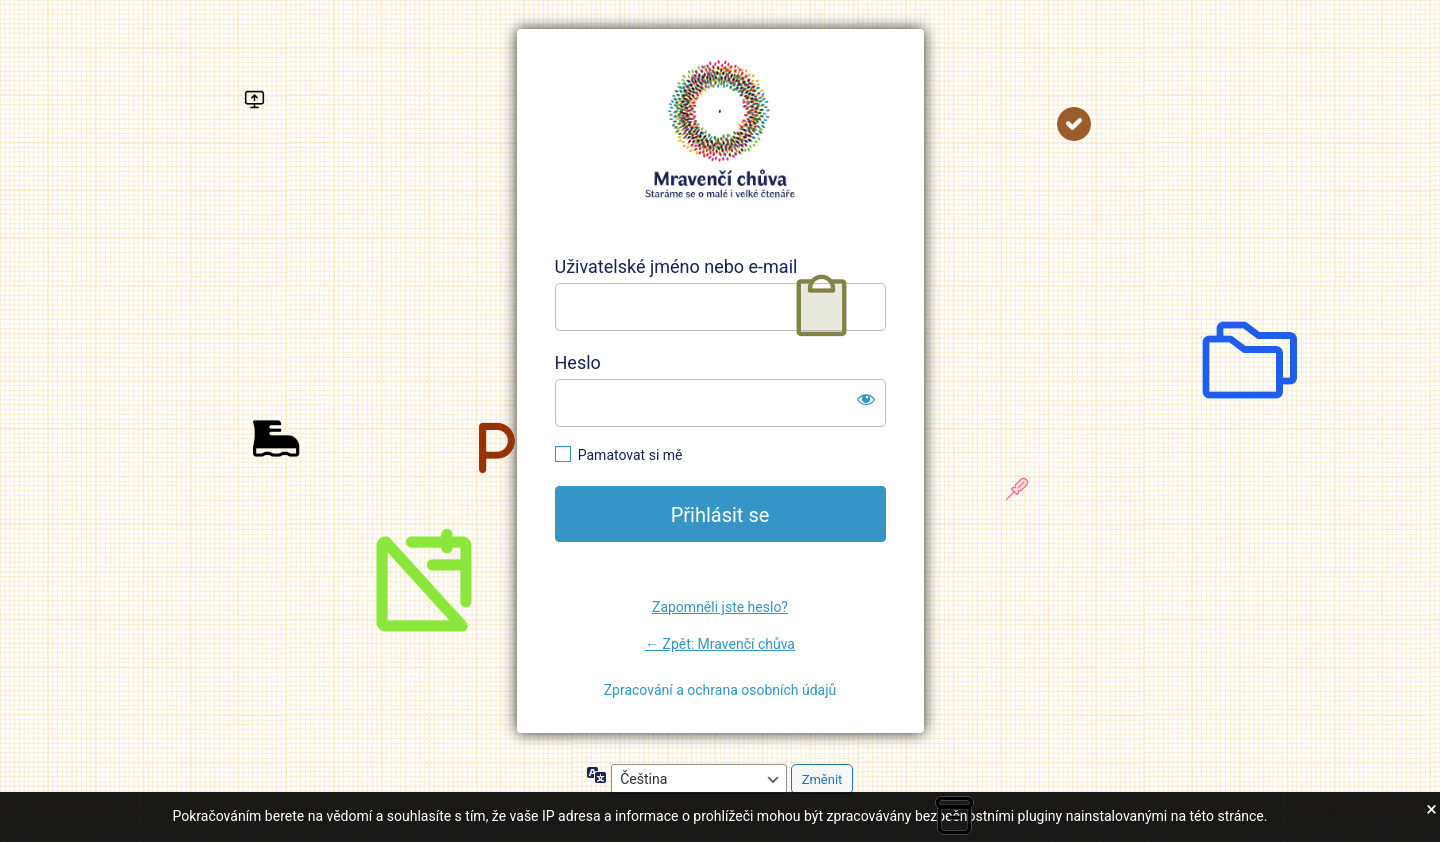 The width and height of the screenshot is (1440, 842). What do you see at coordinates (274, 438) in the screenshot?
I see `view footwear or shoe options` at bounding box center [274, 438].